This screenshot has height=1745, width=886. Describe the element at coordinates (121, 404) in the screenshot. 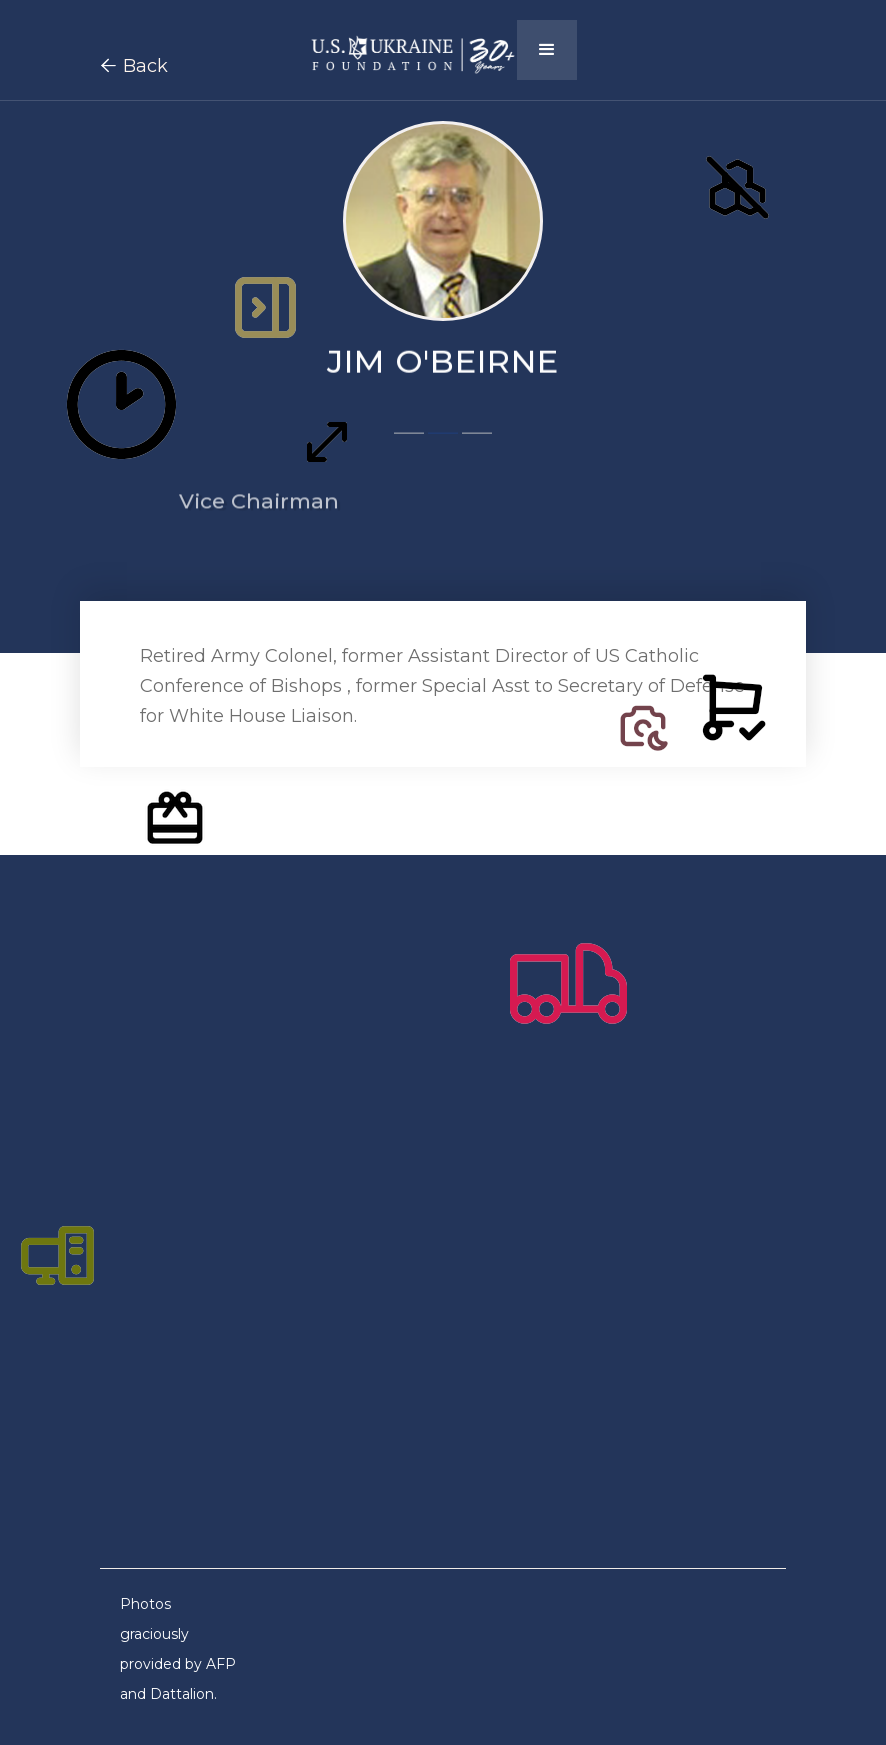

I see `view current time` at that location.